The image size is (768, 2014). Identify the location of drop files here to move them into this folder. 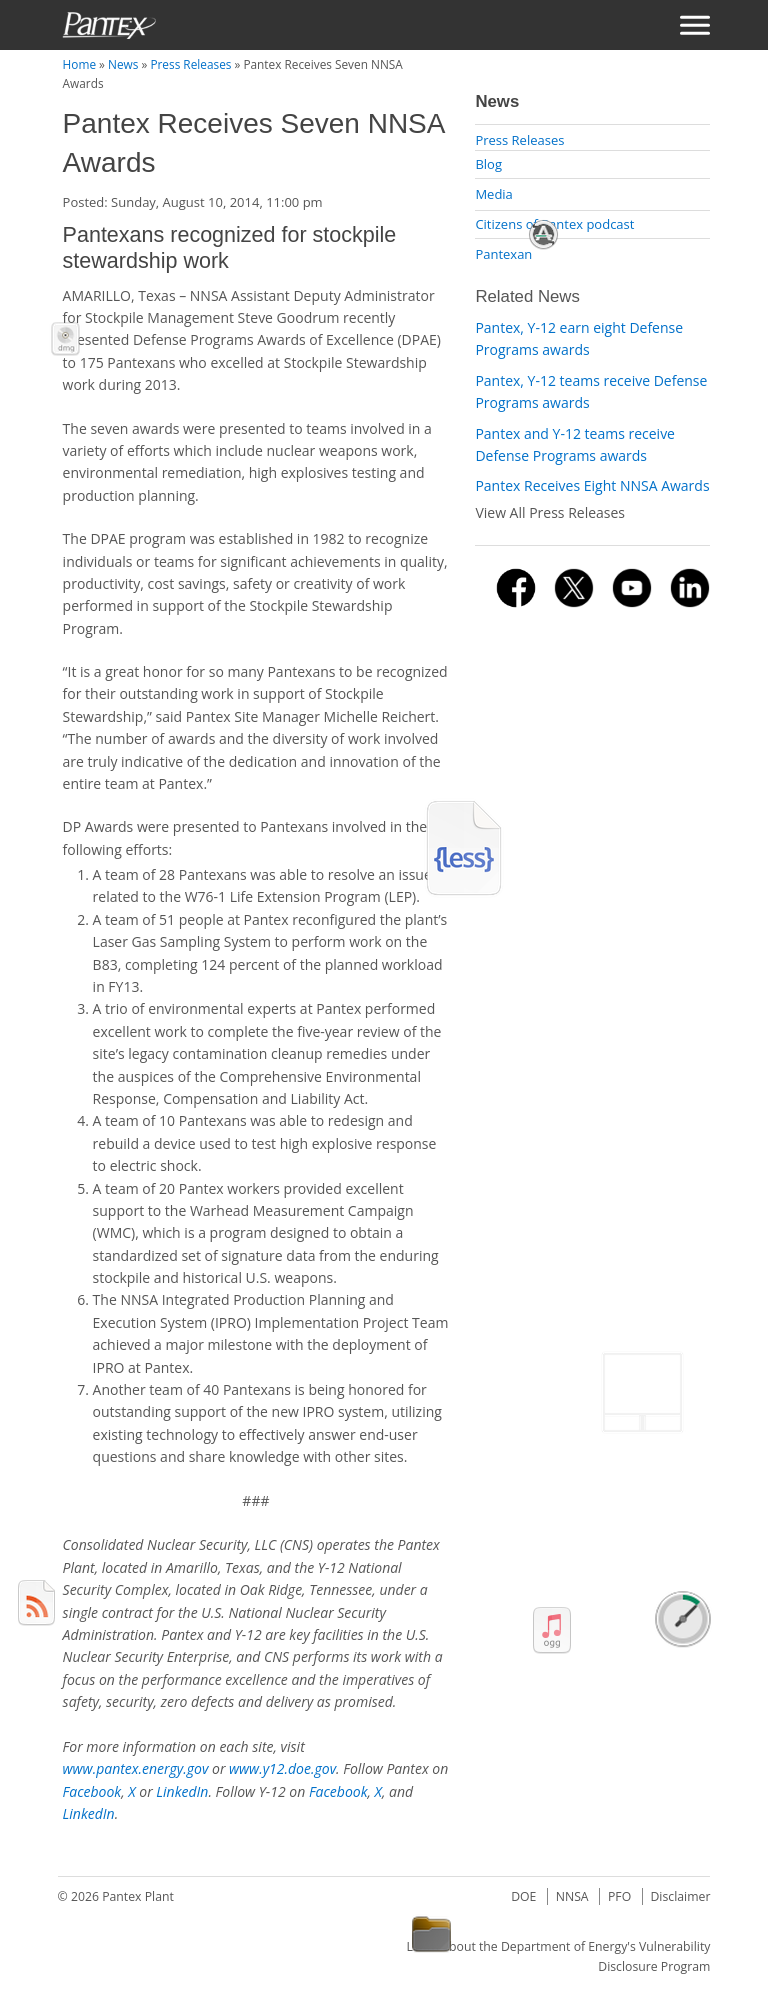
(431, 1933).